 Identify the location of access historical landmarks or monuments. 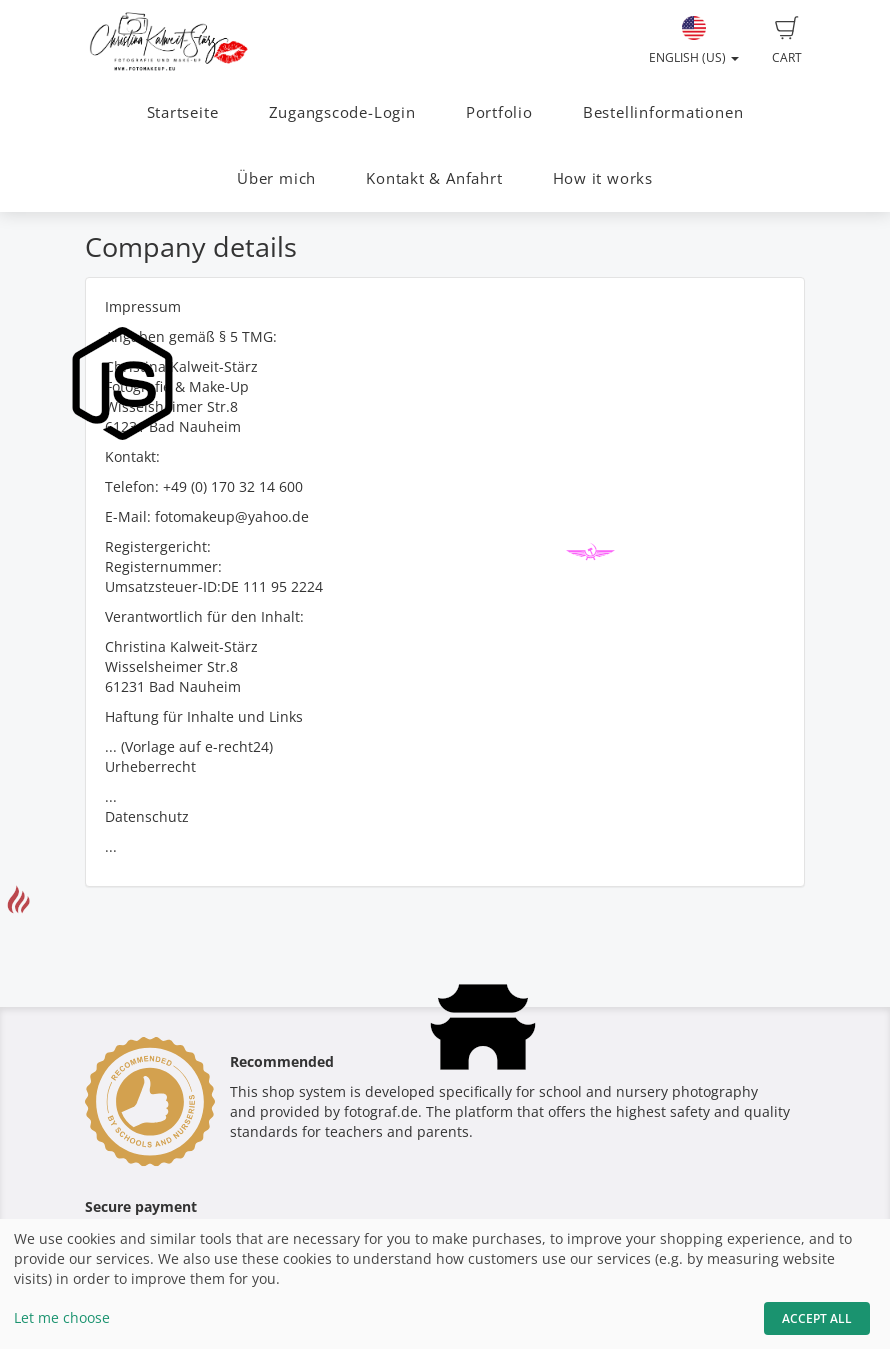
(483, 1027).